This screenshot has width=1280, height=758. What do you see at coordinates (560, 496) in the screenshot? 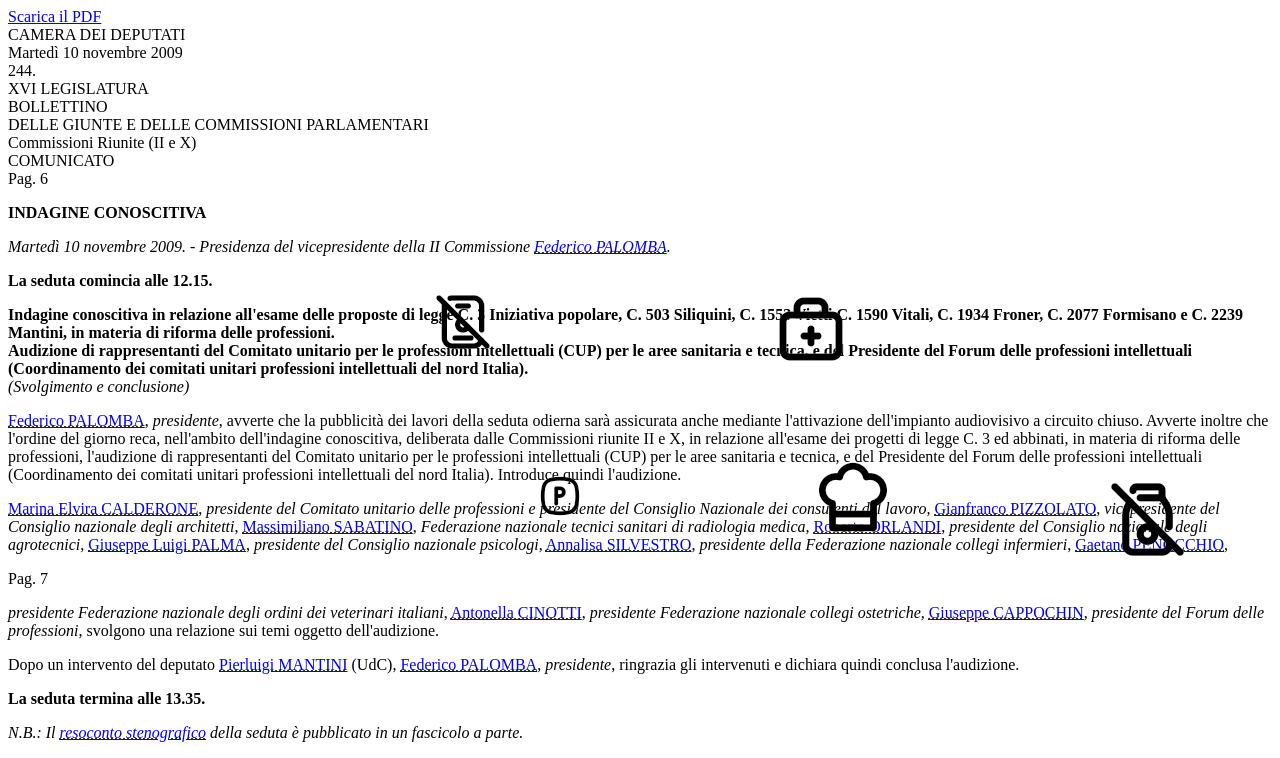
I see `indicates parking availability or location` at bounding box center [560, 496].